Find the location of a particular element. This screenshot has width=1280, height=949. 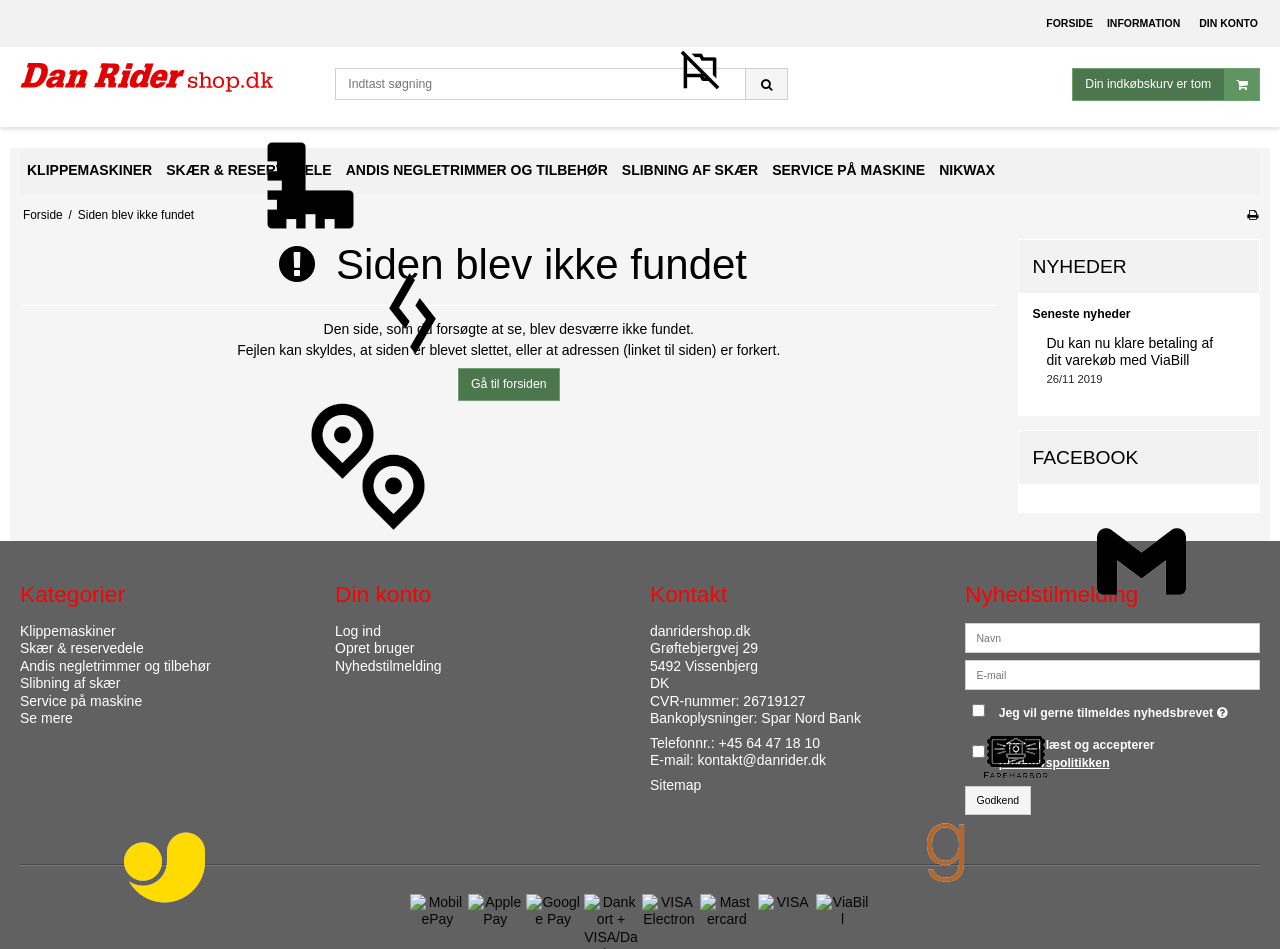

measure distance between two locations is located at coordinates (368, 466).